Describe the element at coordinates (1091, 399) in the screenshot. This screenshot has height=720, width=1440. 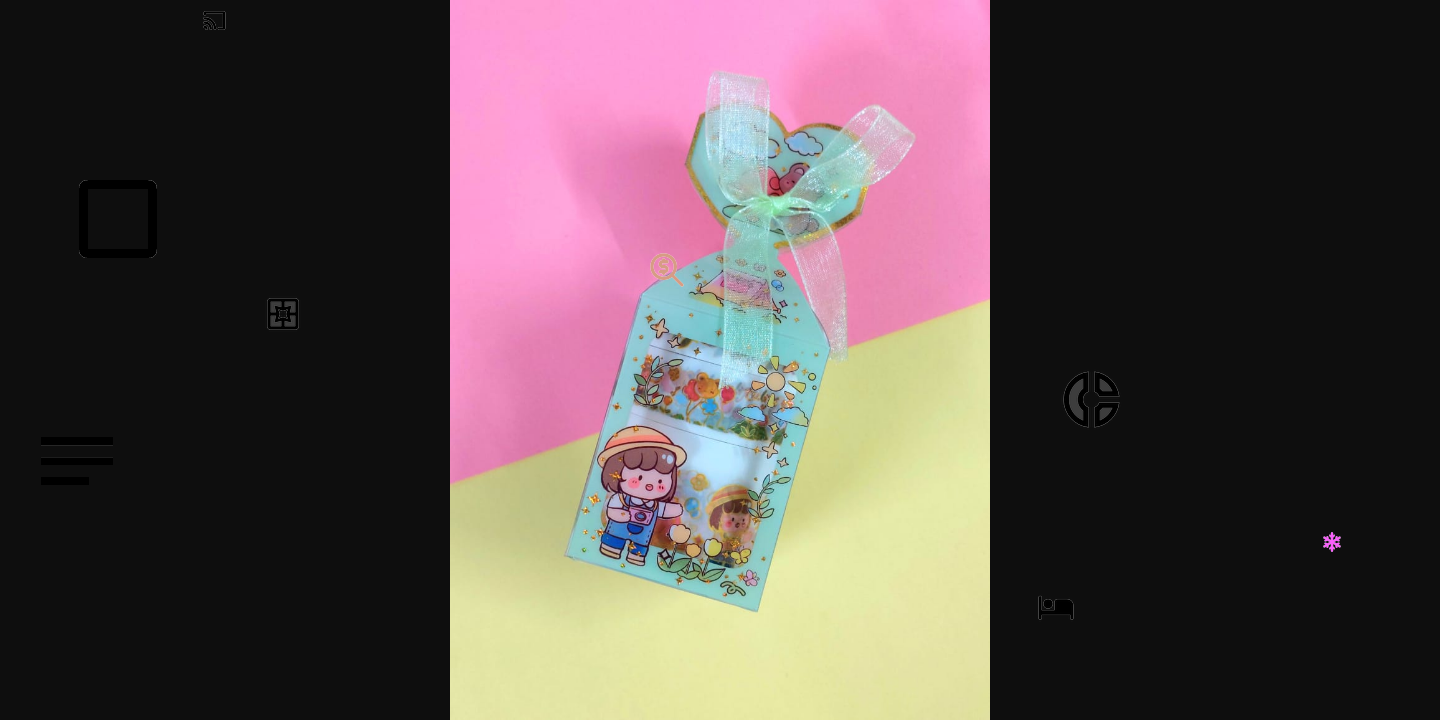
I see `view analytics or statistics breakdown` at that location.